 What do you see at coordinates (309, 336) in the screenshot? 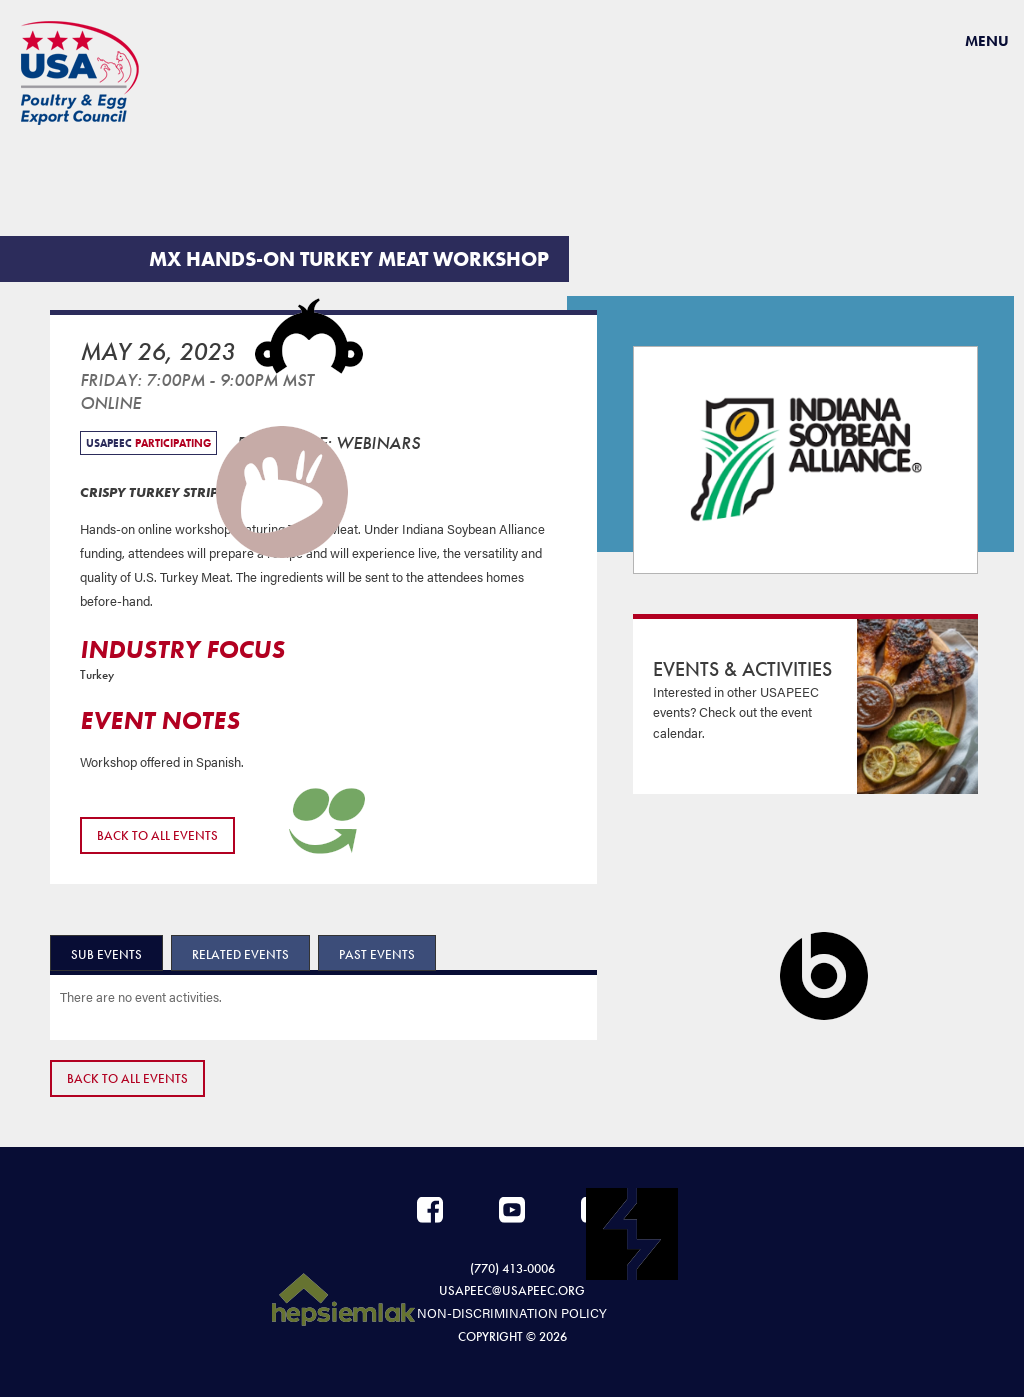
I see `open SurveyMonkey app` at bounding box center [309, 336].